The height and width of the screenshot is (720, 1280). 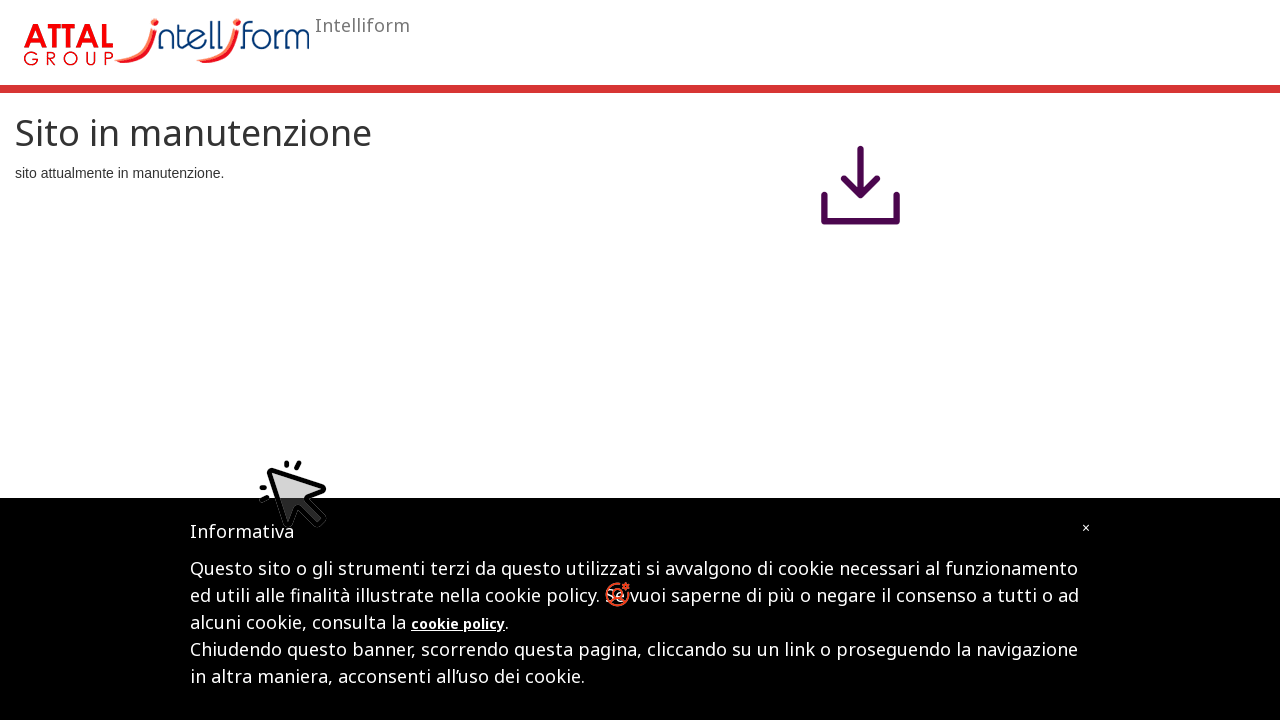 What do you see at coordinates (617, 594) in the screenshot?
I see `access user profile settings` at bounding box center [617, 594].